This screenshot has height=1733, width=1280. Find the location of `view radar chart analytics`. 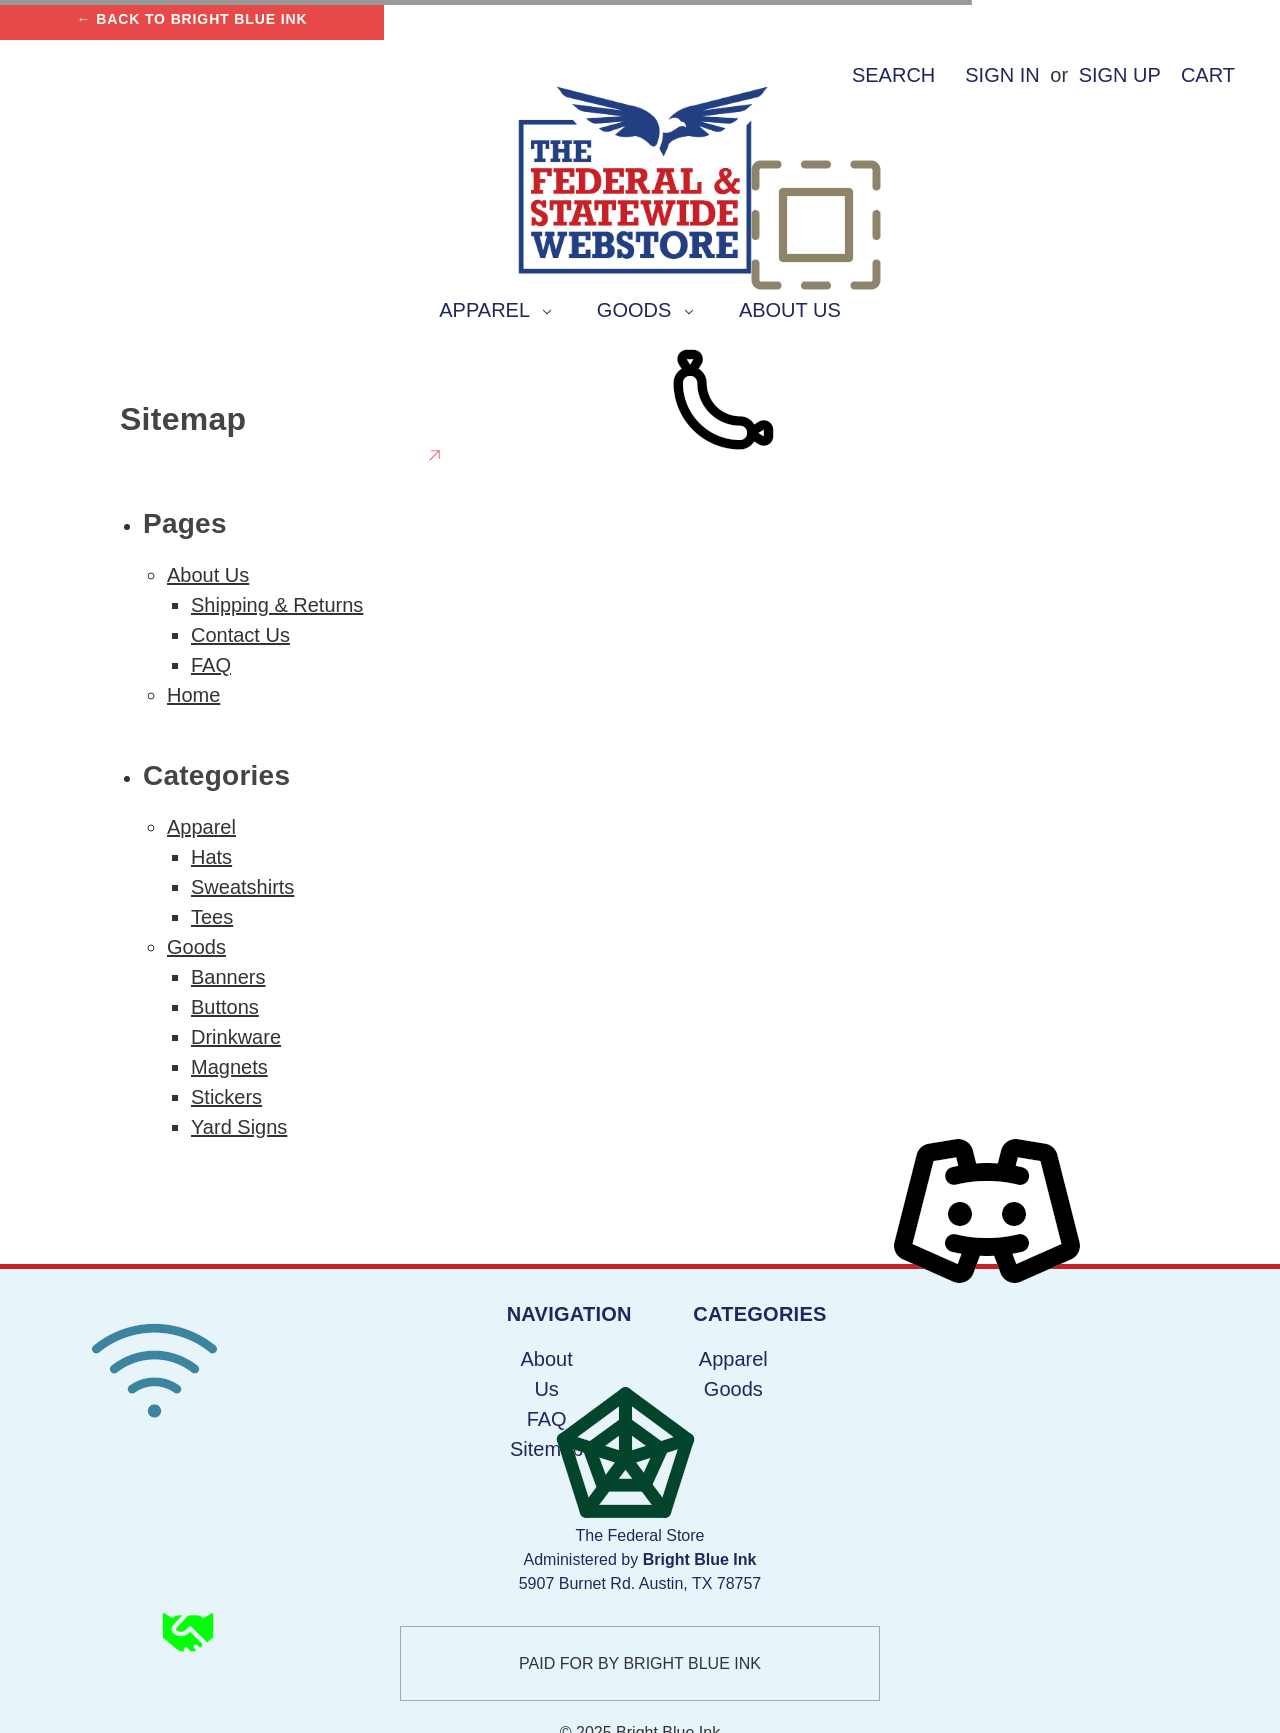

view radar chart analytics is located at coordinates (625, 1452).